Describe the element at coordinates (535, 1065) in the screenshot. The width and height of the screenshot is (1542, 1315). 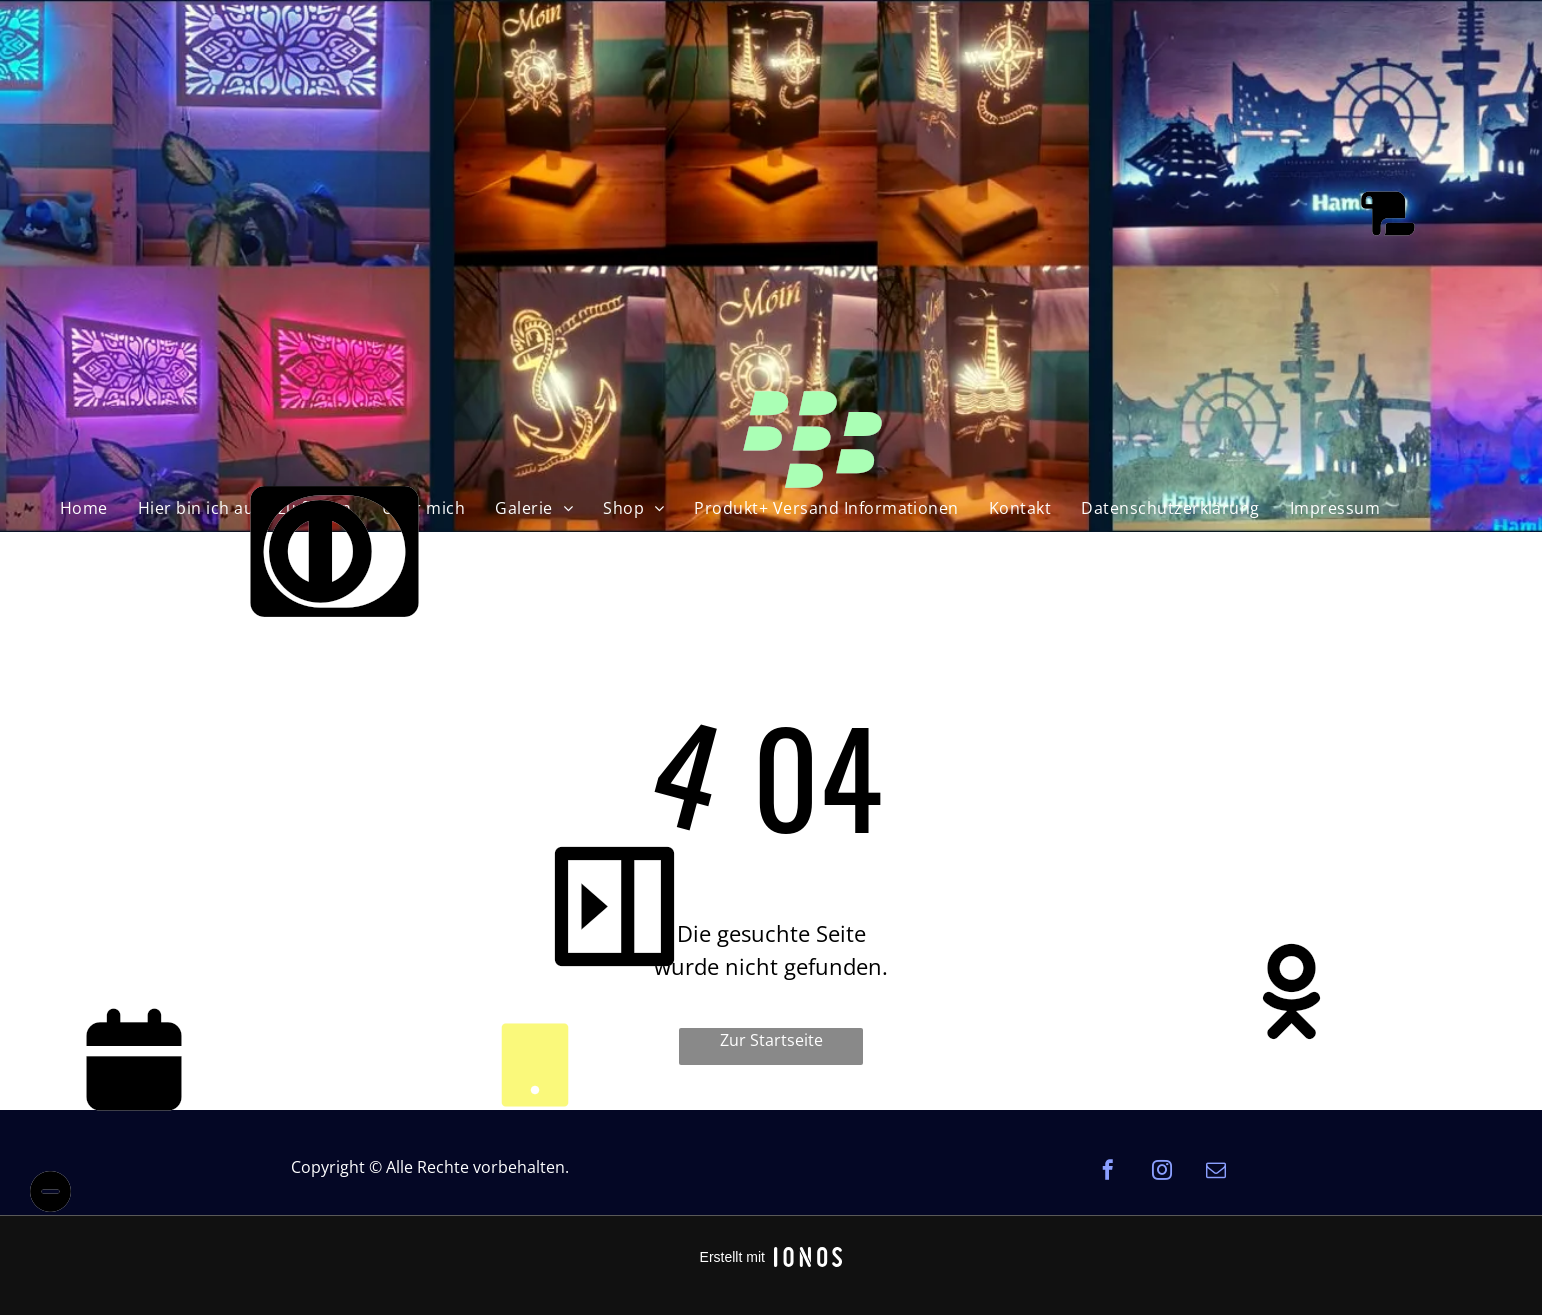
I see `switch to tablet view or layout` at that location.